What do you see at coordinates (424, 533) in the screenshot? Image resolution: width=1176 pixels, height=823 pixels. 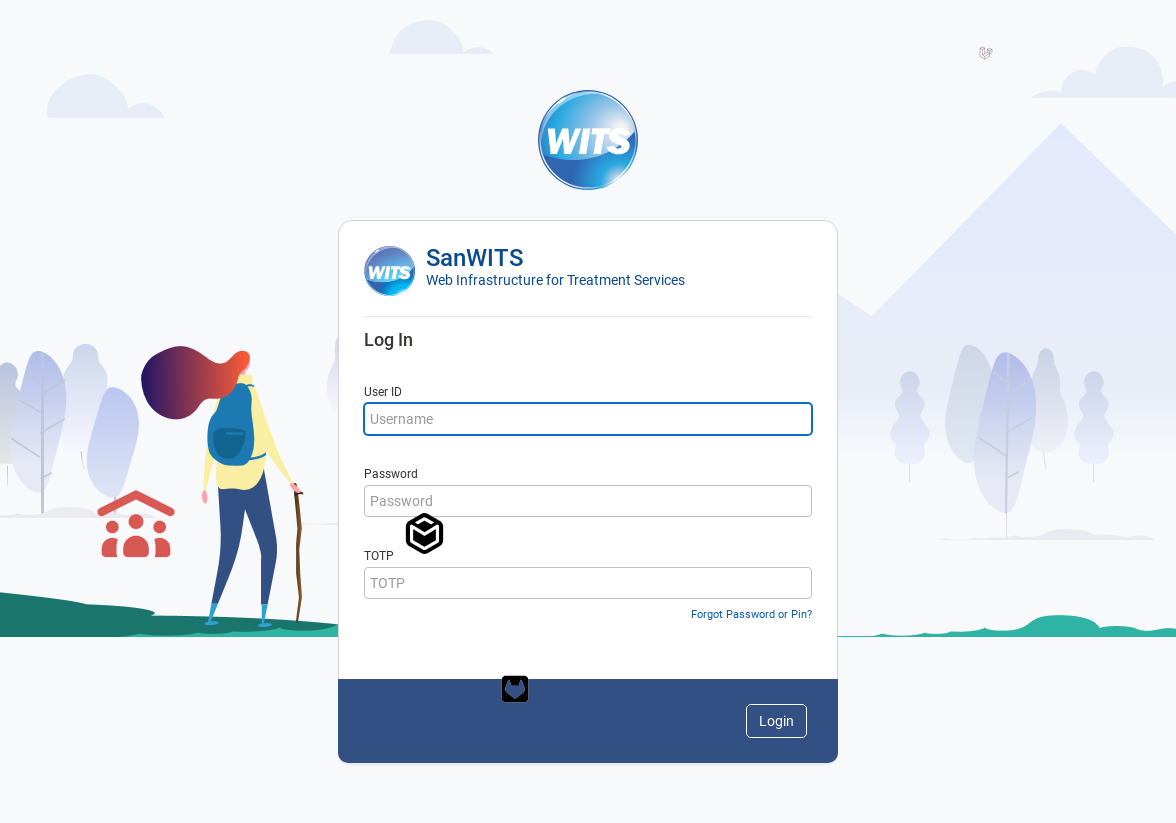 I see `metro bundler logo` at bounding box center [424, 533].